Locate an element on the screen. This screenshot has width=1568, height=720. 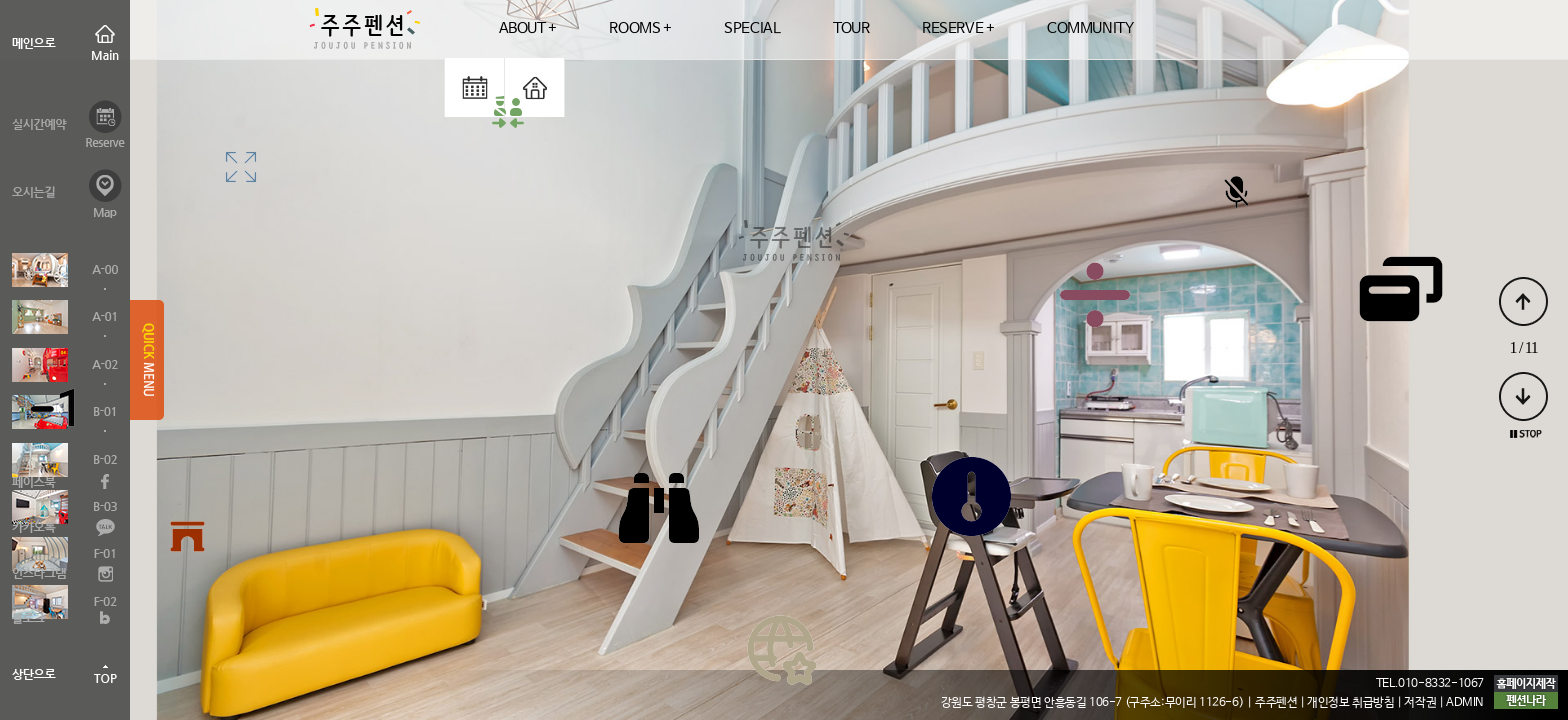
view current speed or performance metrics is located at coordinates (971, 496).